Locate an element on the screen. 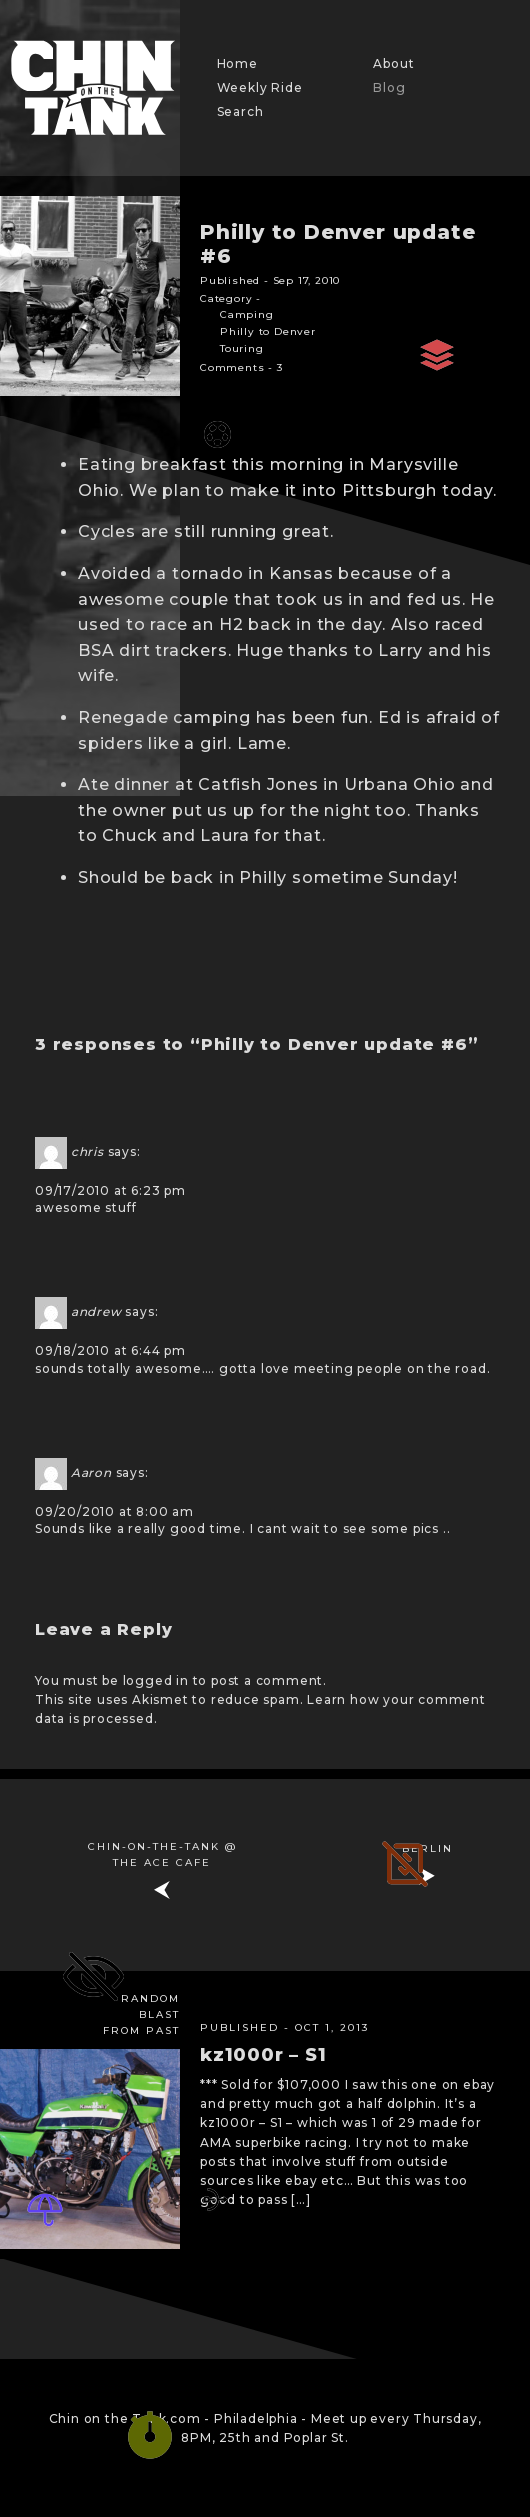 The height and width of the screenshot is (2517, 530). view or manage layers is located at coordinates (437, 355).